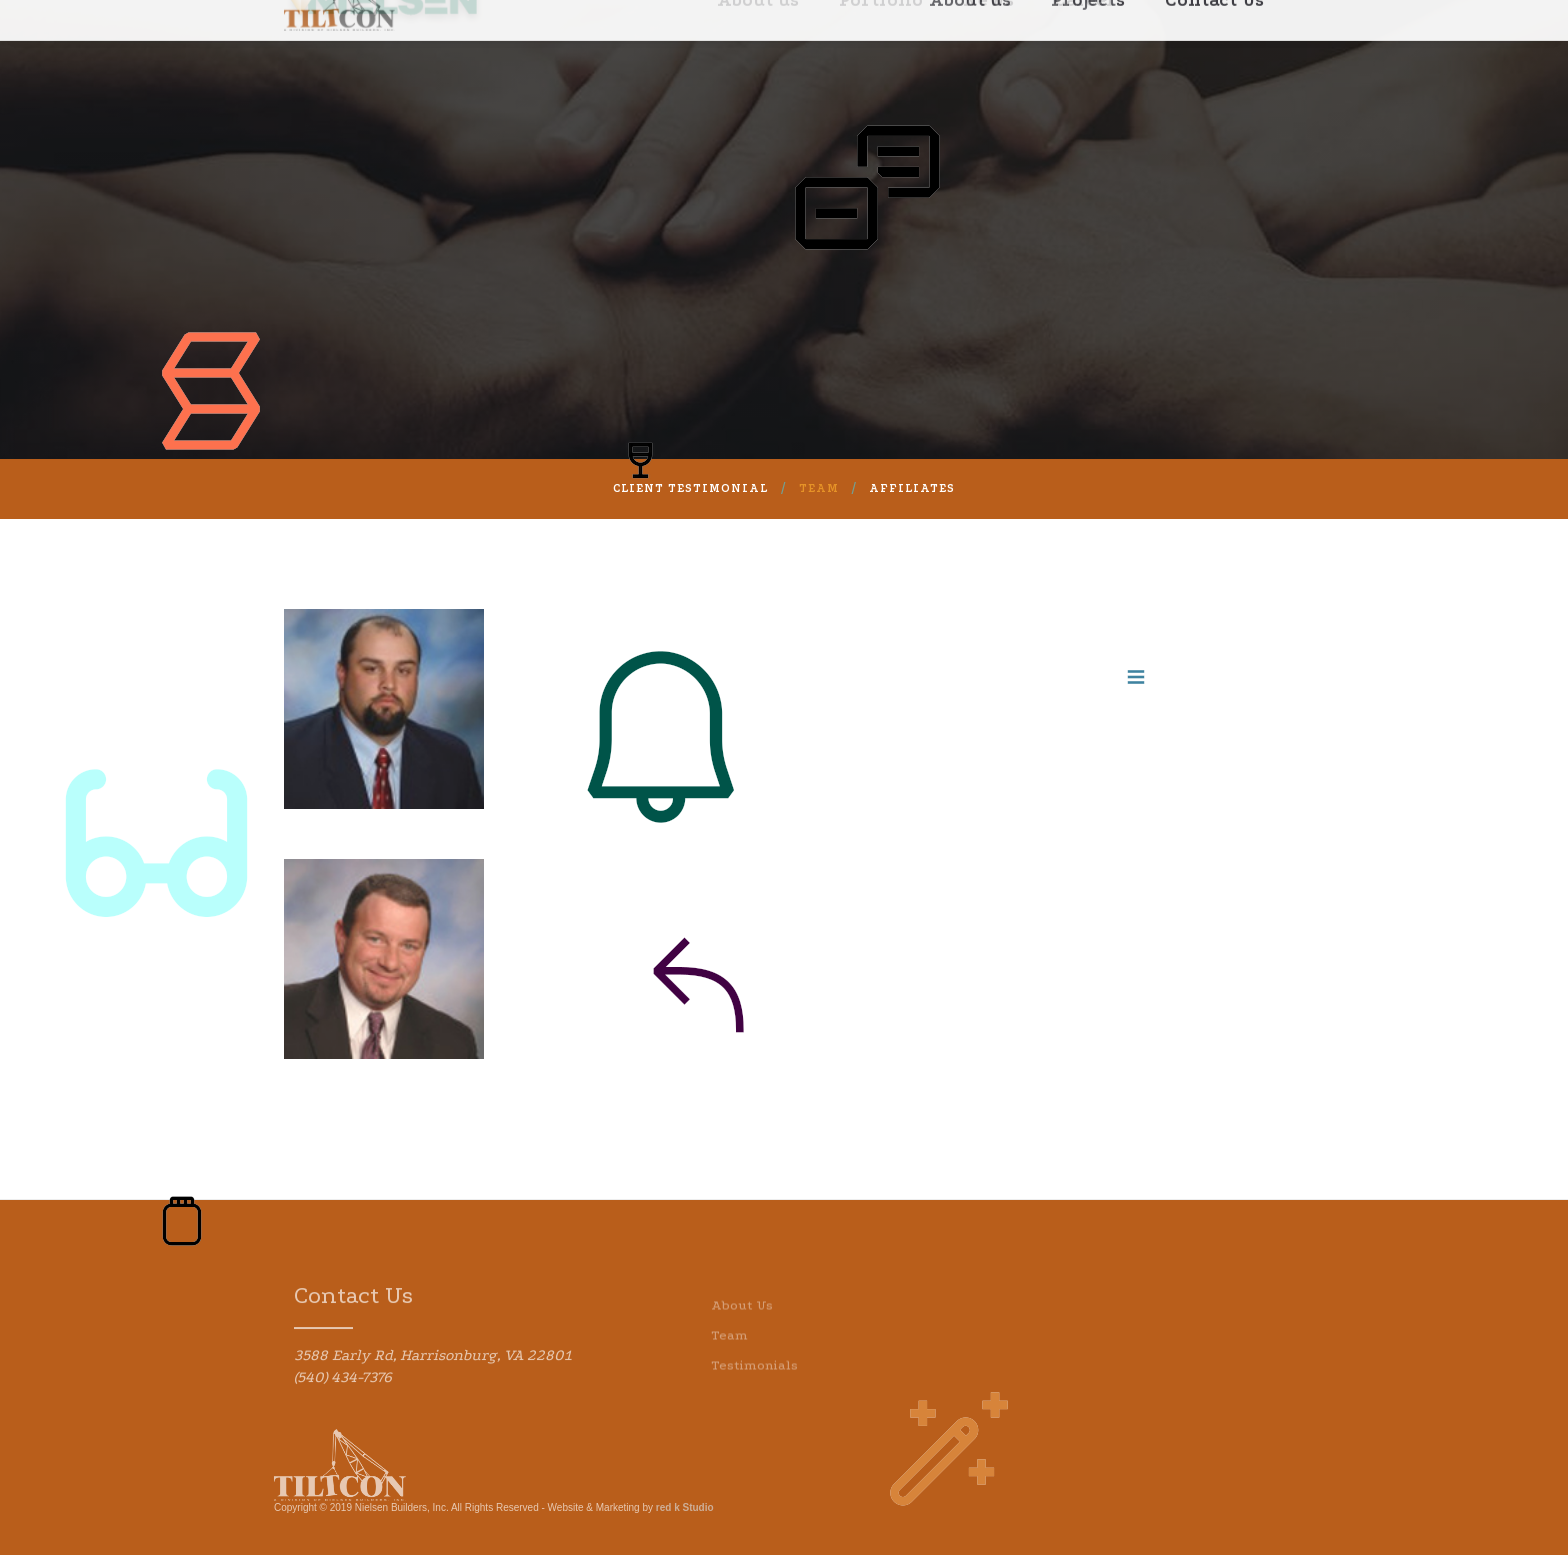  Describe the element at coordinates (661, 737) in the screenshot. I see `view notifications` at that location.